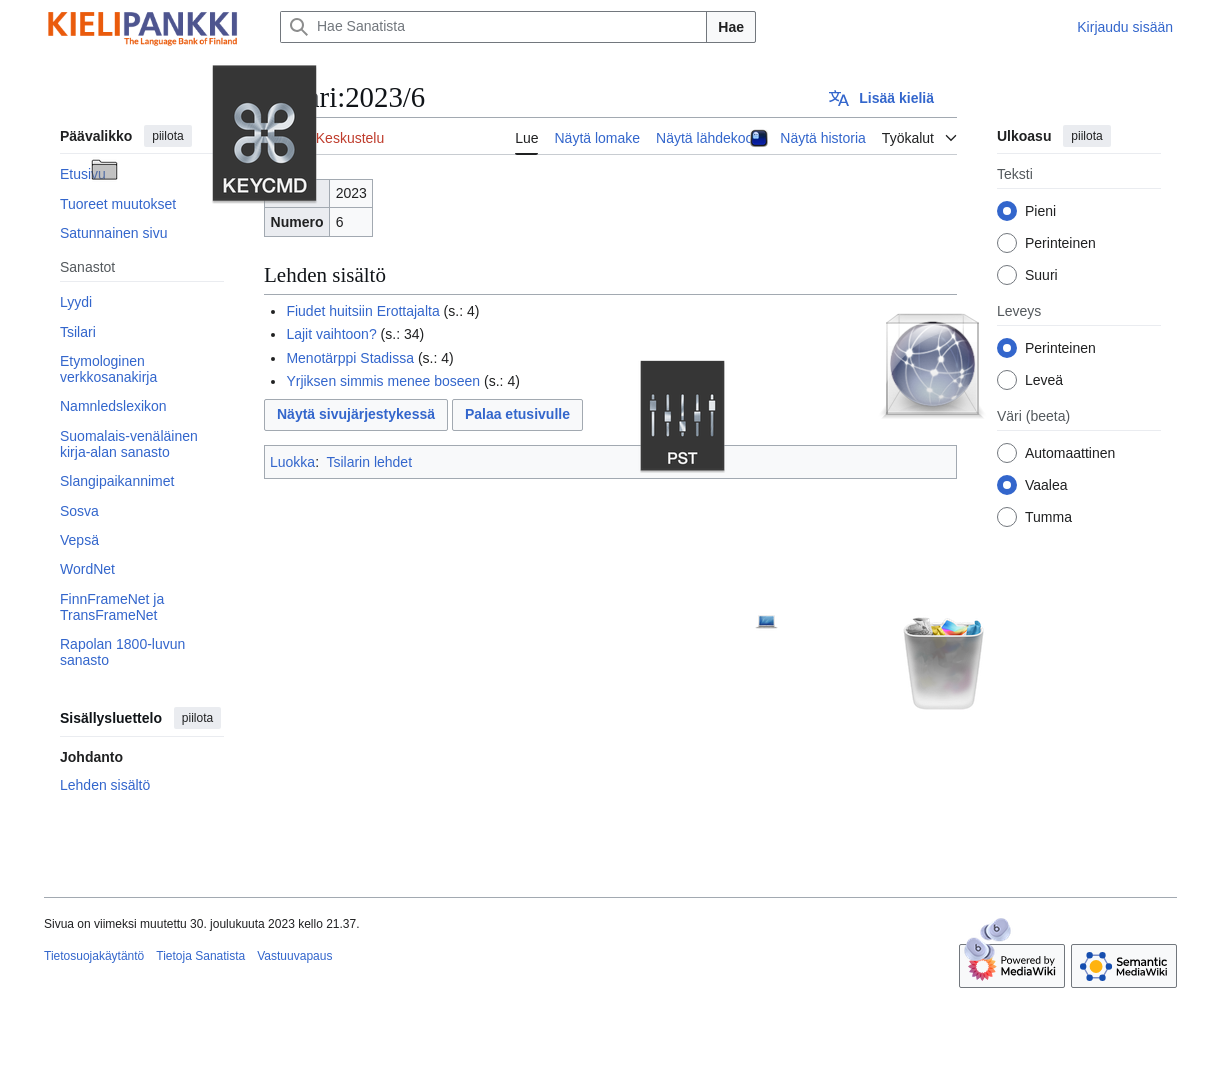  Describe the element at coordinates (104, 169) in the screenshot. I see `access a mail folder in the sidebar` at that location.